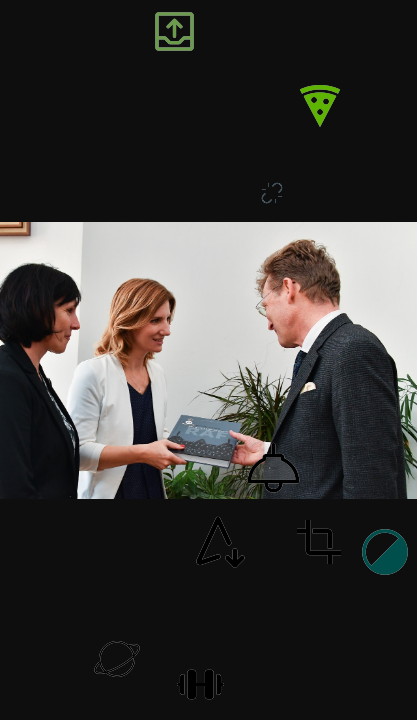 This screenshot has width=417, height=720. What do you see at coordinates (273, 470) in the screenshot?
I see `toggle pendant lamp on/off` at bounding box center [273, 470].